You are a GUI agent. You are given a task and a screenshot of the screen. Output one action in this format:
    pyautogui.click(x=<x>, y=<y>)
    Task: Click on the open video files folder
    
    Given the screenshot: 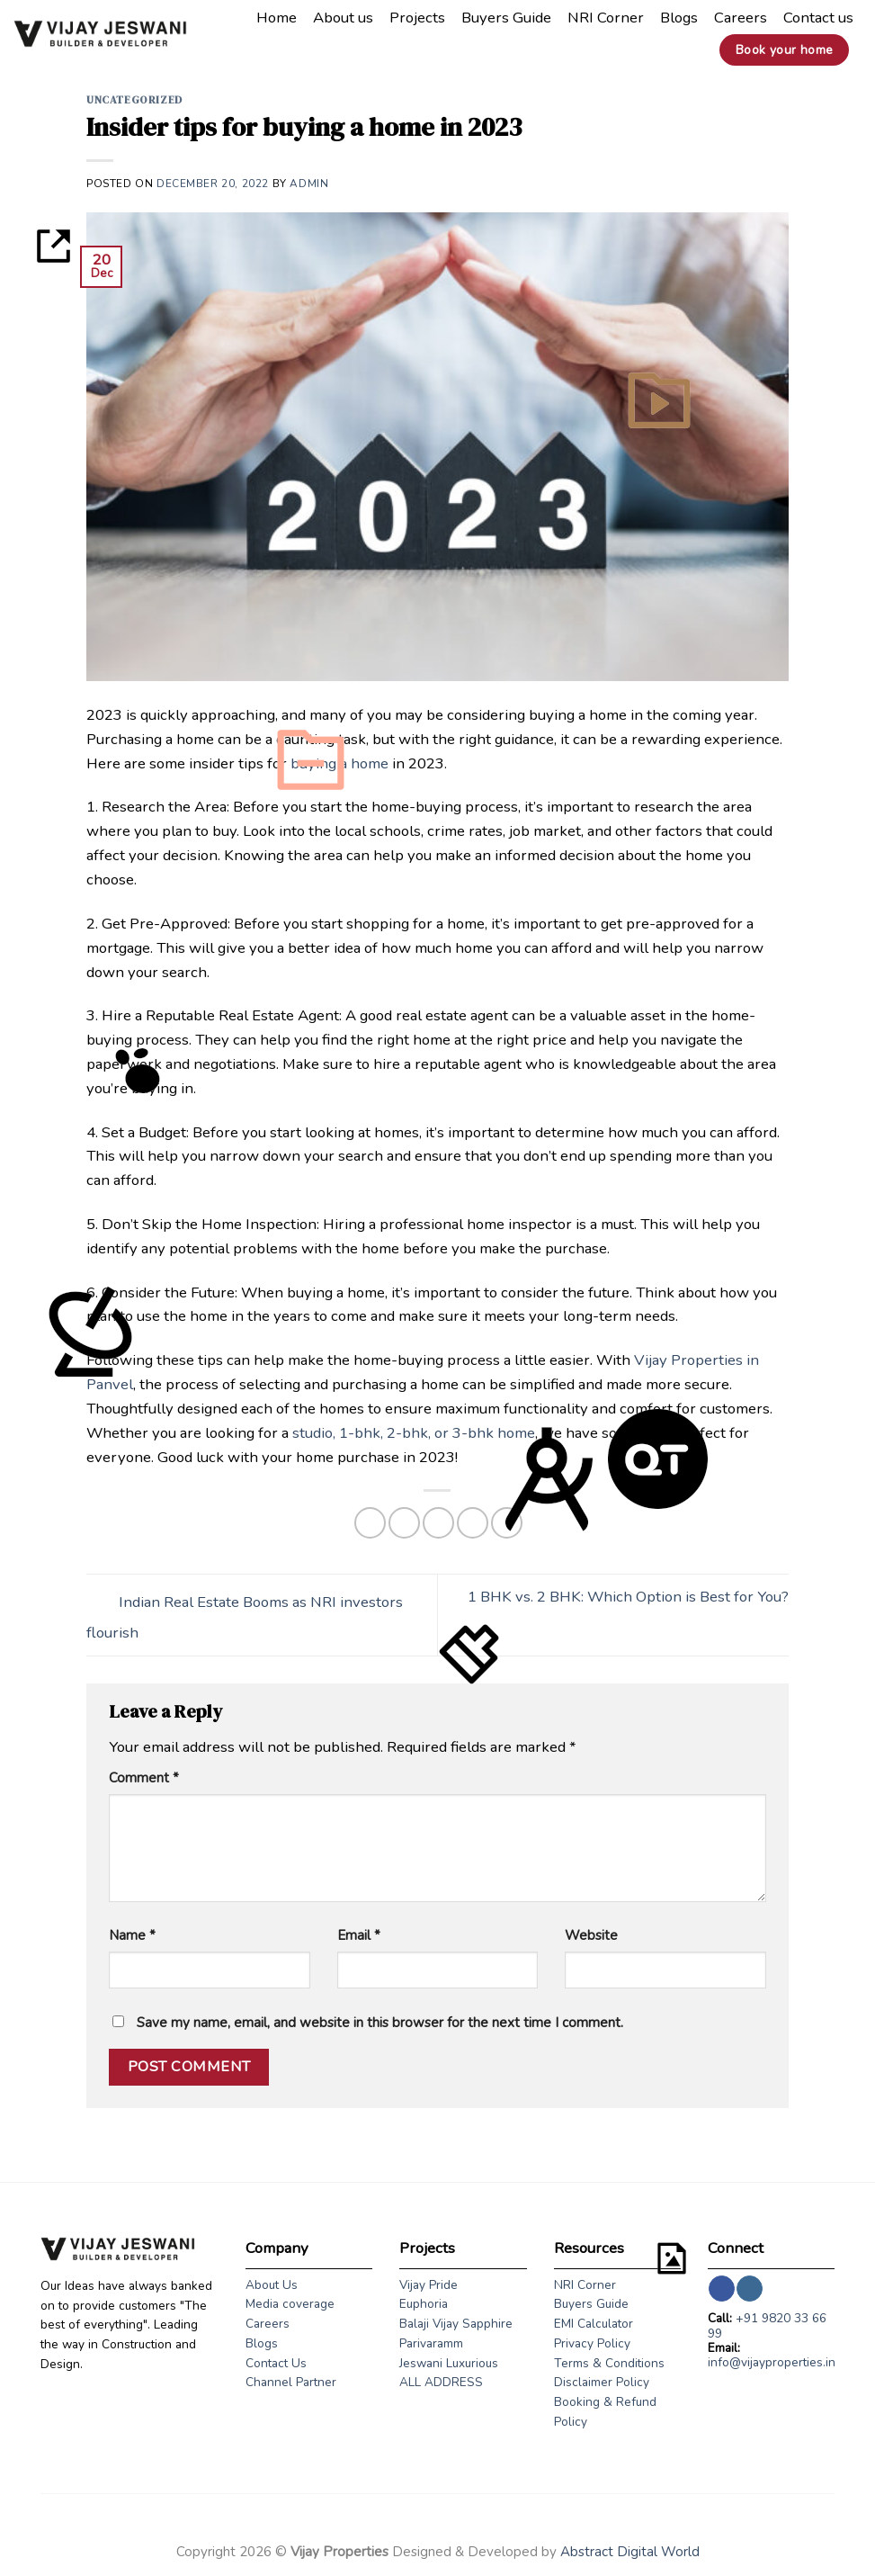 What is the action you would take?
    pyautogui.click(x=659, y=400)
    